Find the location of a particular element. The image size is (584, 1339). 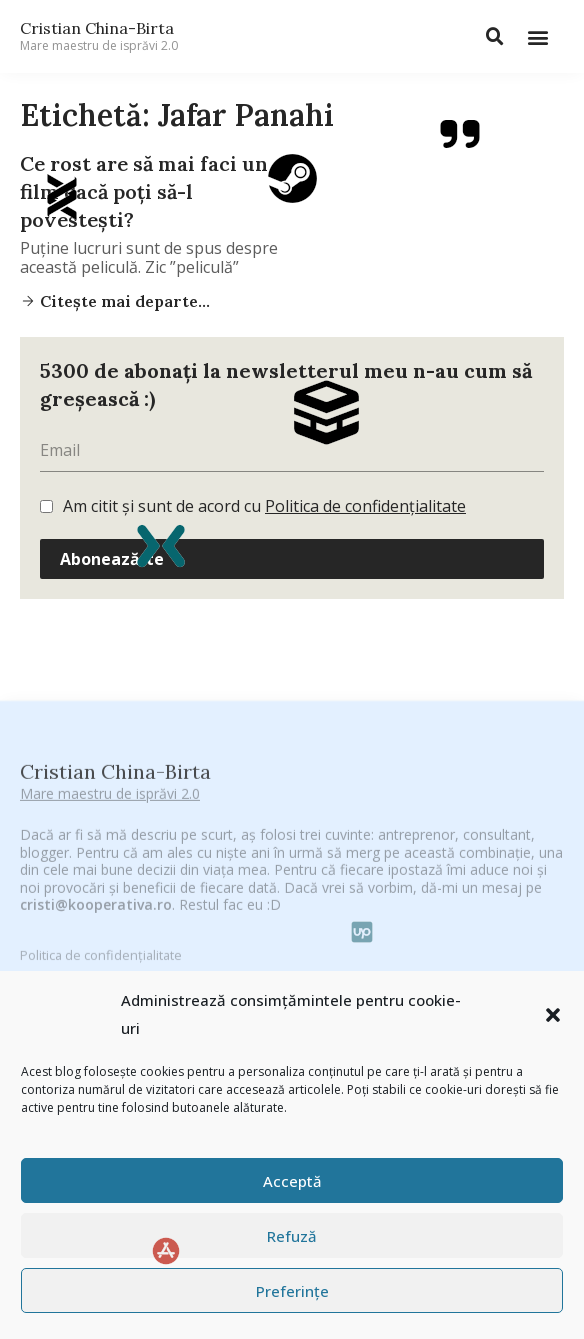

link to upwork freelancer profile is located at coordinates (362, 932).